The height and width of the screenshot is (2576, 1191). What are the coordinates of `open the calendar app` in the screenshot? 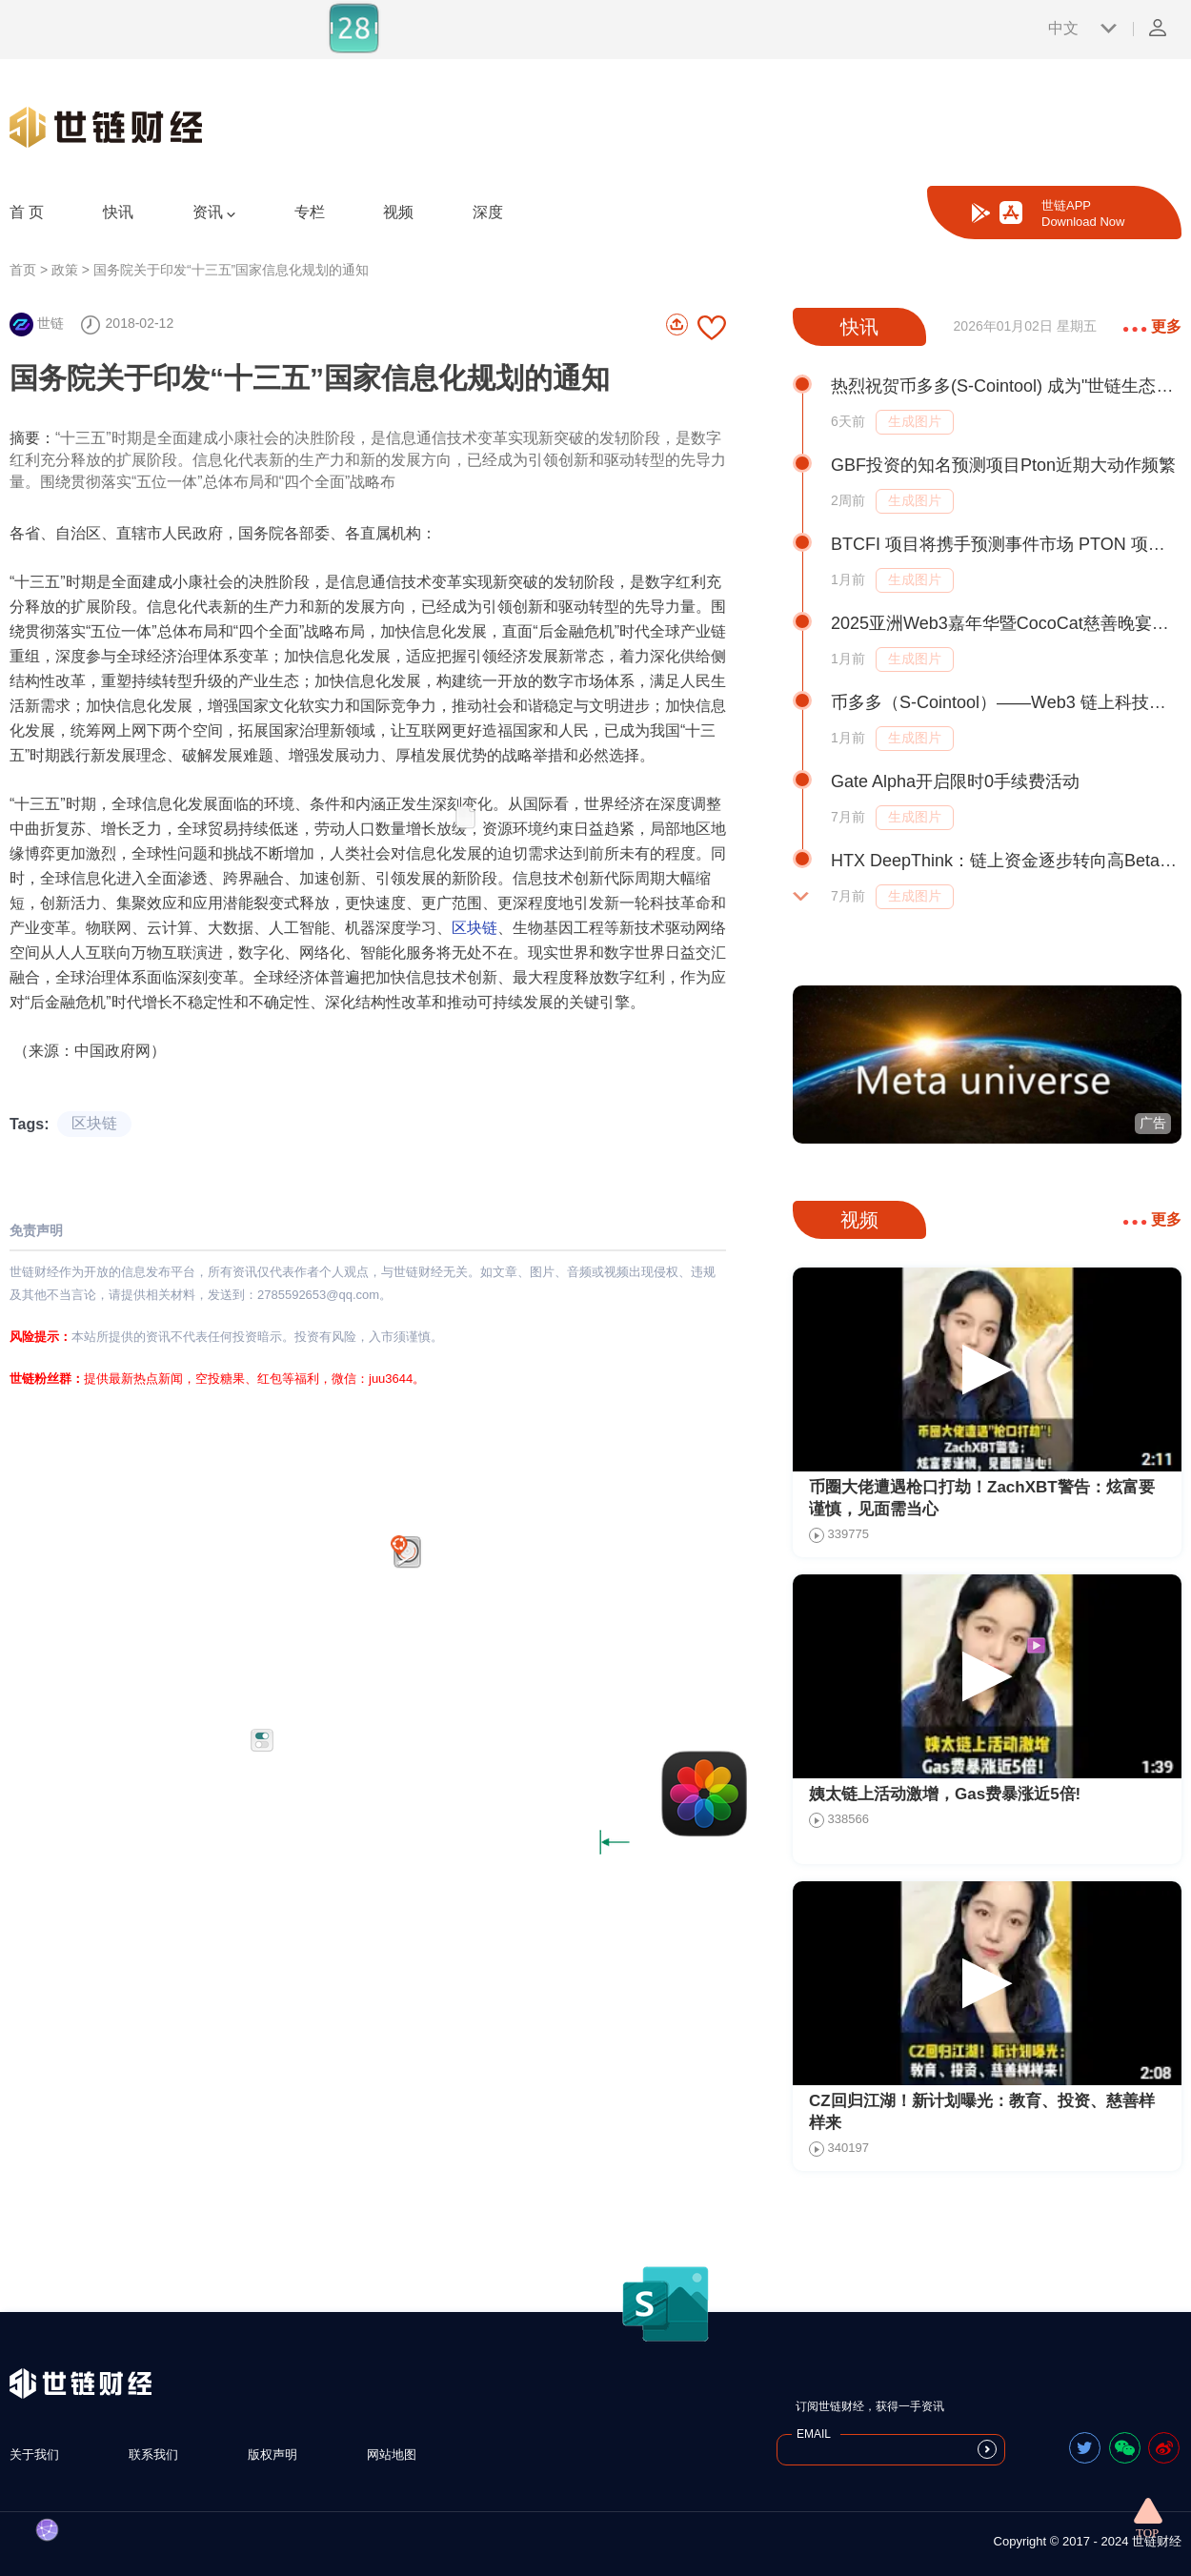 It's located at (353, 28).